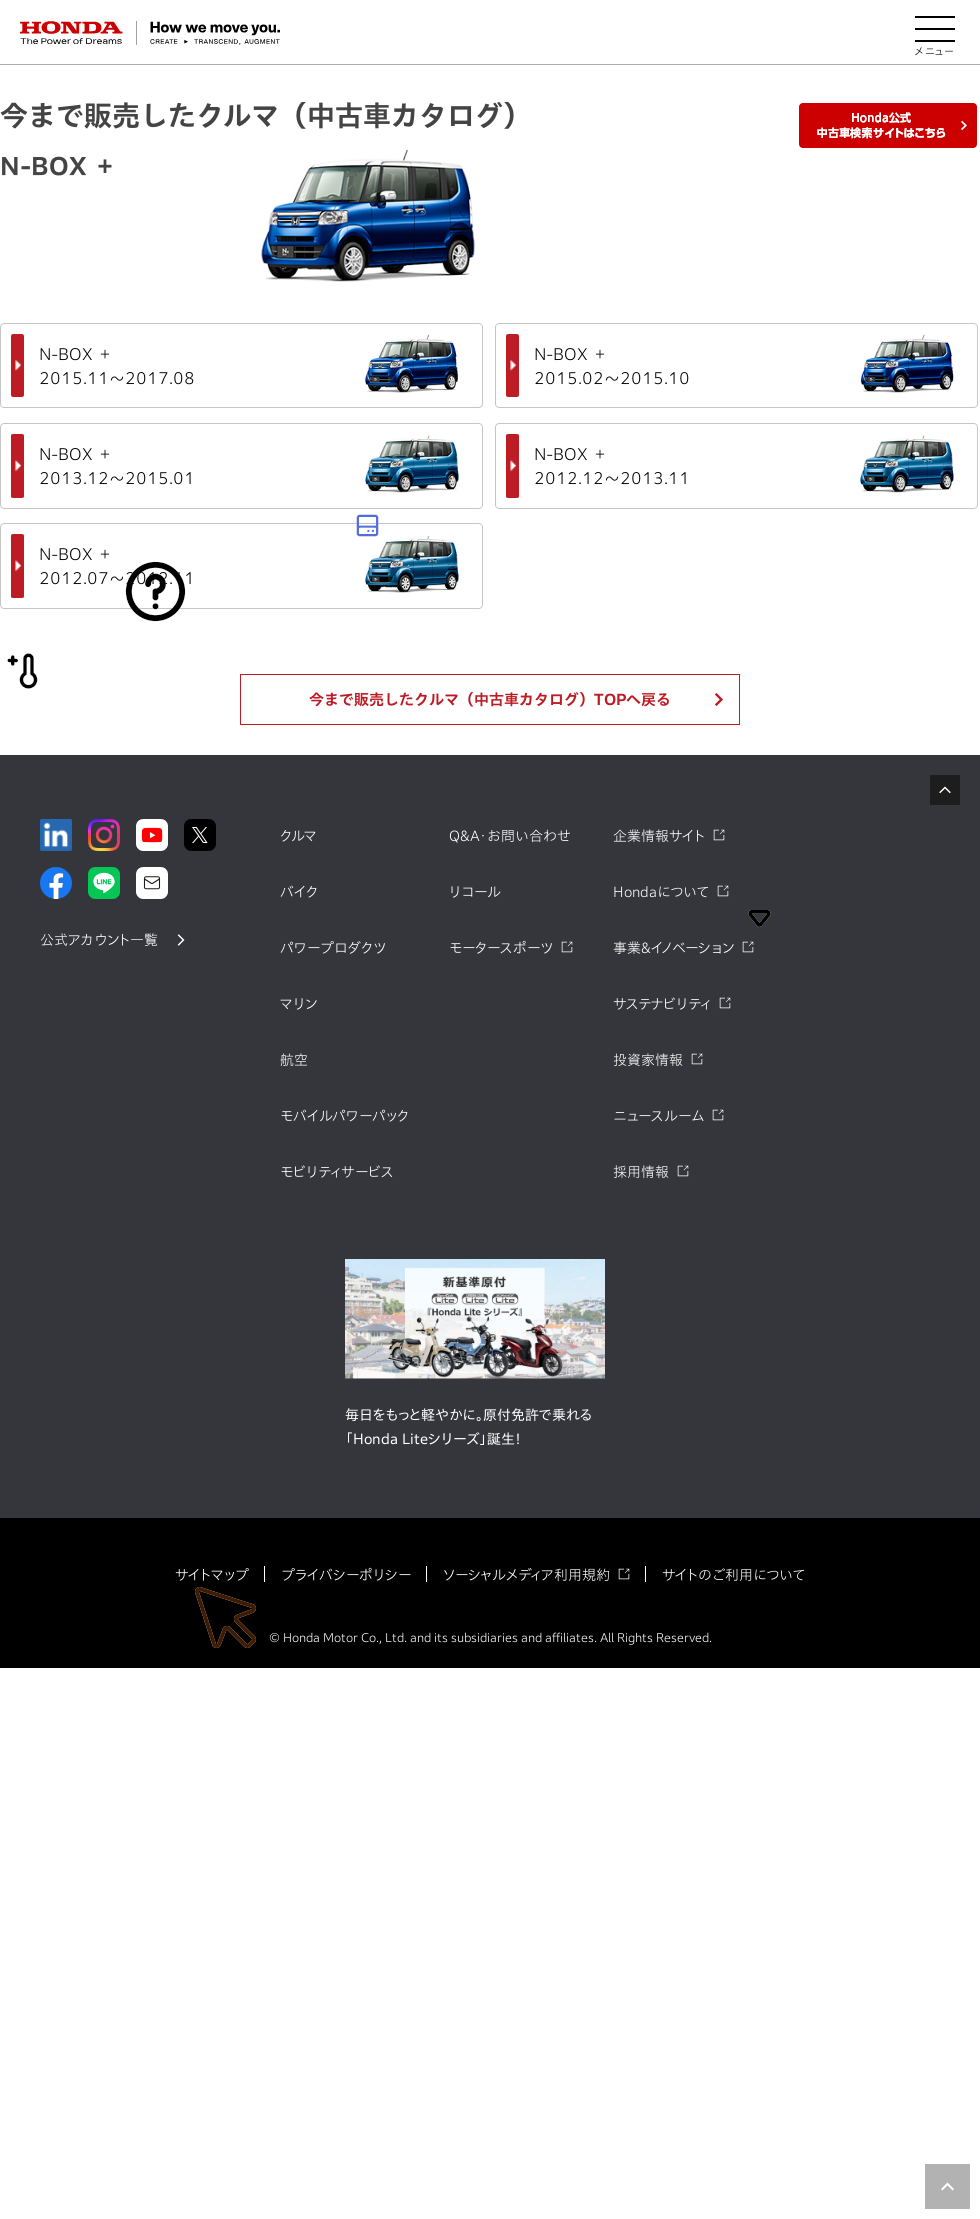 This screenshot has height=2219, width=980. What do you see at coordinates (367, 525) in the screenshot?
I see `access storage or disk management` at bounding box center [367, 525].